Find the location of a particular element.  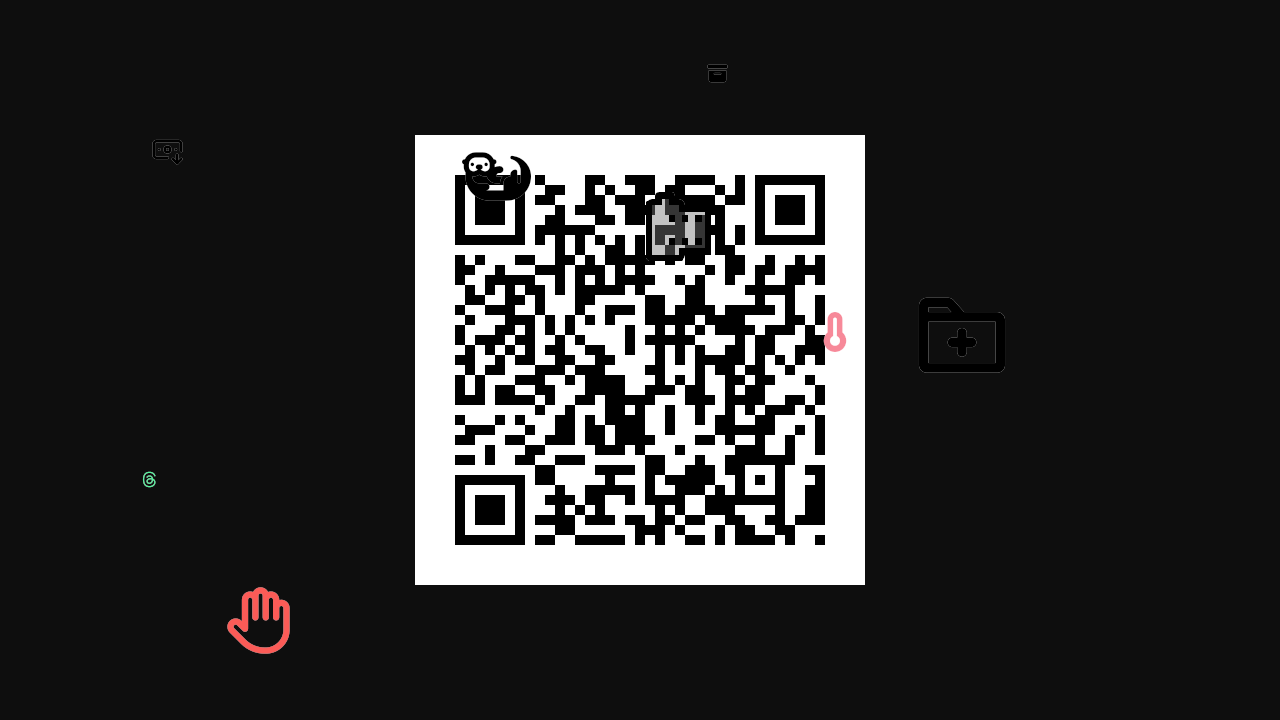

indicates high temperature reading is located at coordinates (835, 332).